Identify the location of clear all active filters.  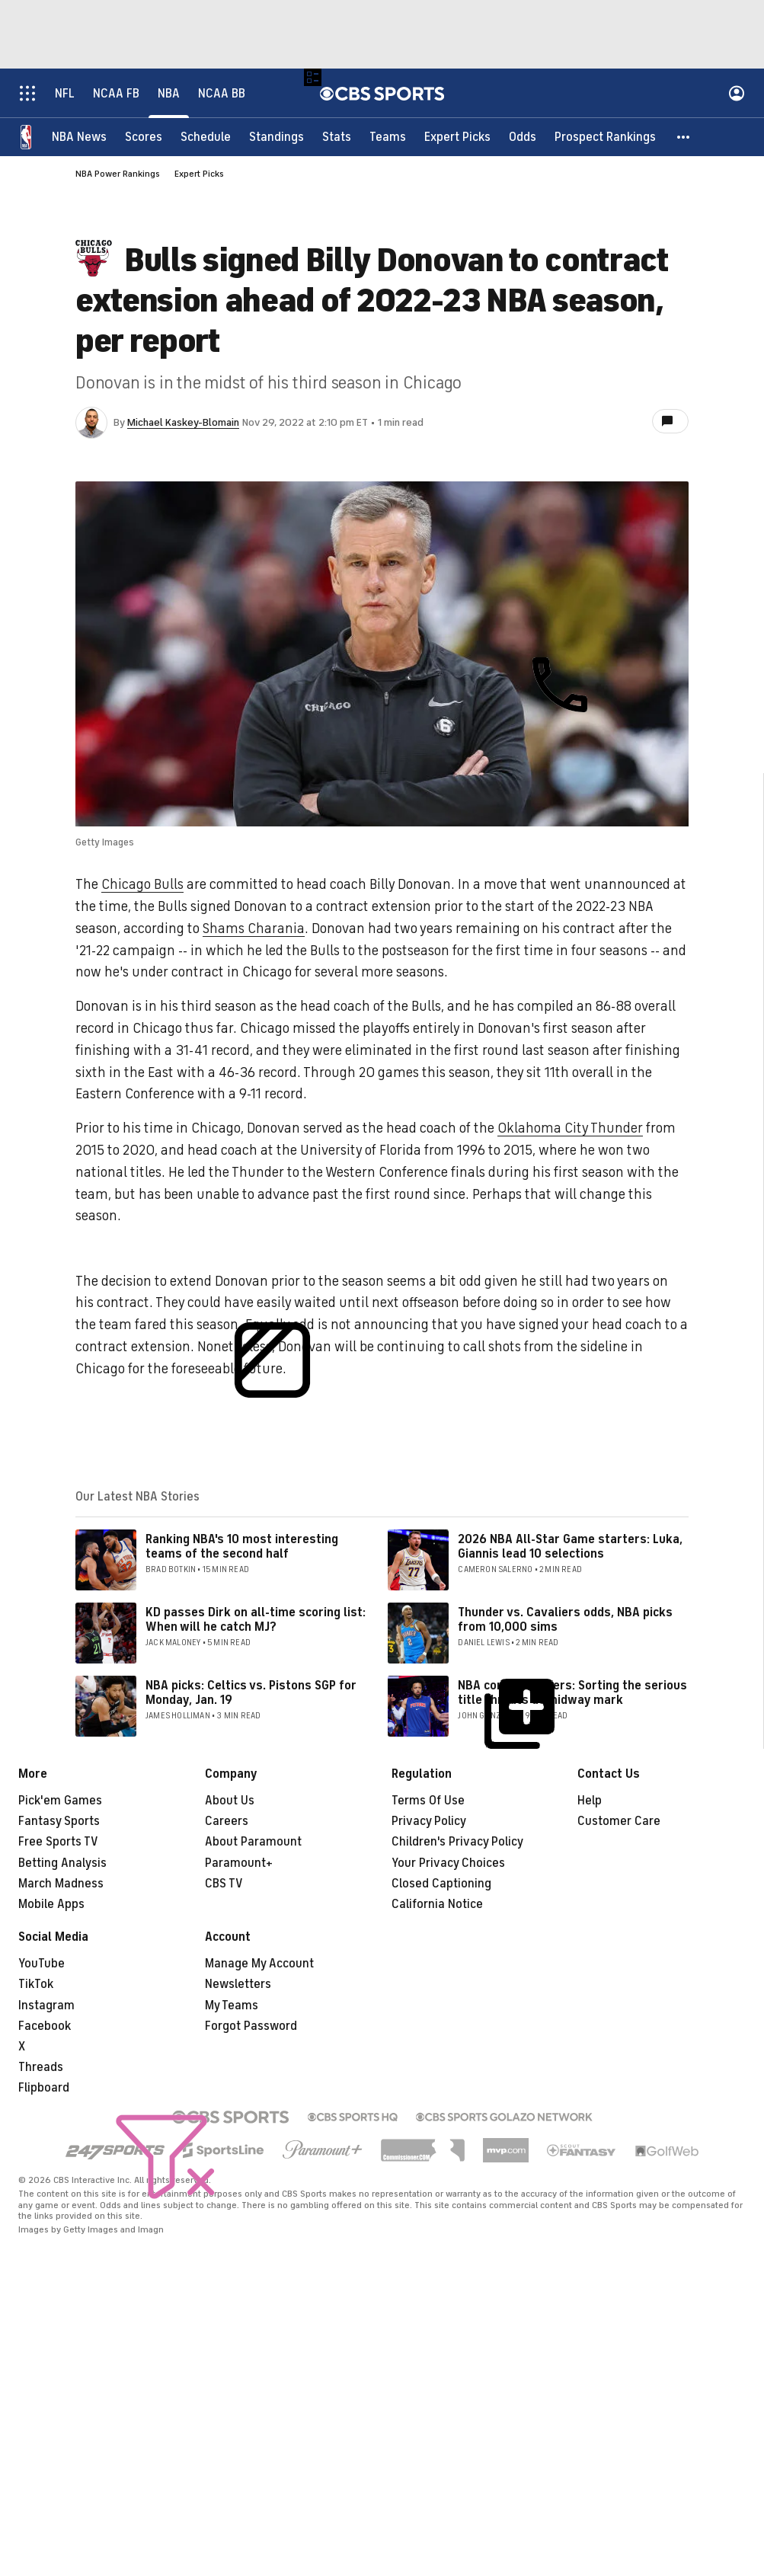
(161, 2153).